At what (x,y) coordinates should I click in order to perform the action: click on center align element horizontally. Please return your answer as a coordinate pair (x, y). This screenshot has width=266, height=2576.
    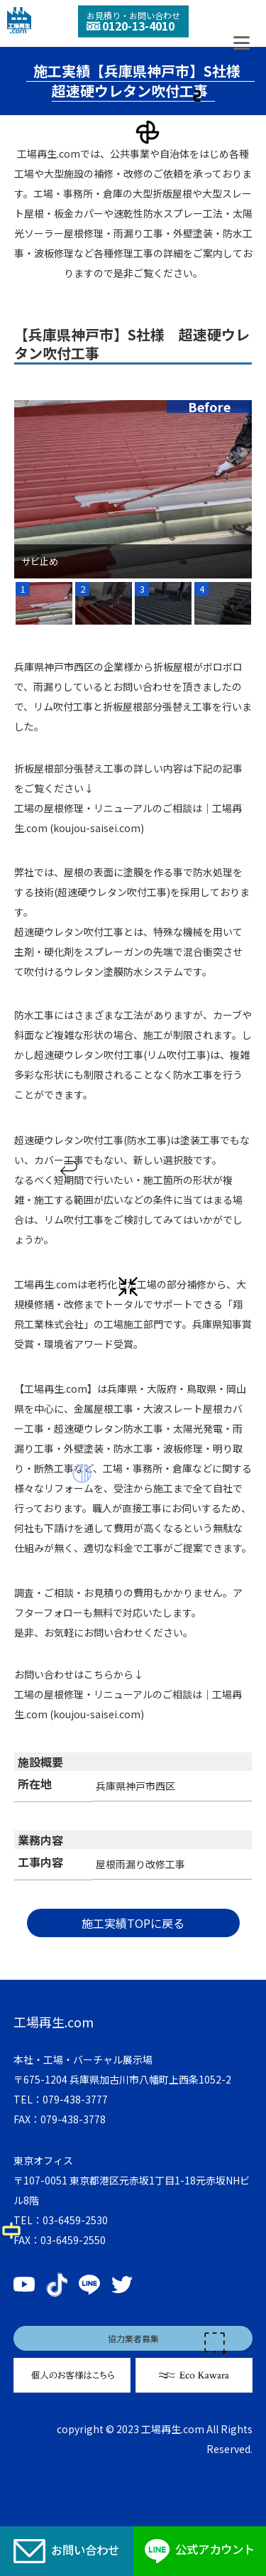
    Looking at the image, I should click on (11, 2231).